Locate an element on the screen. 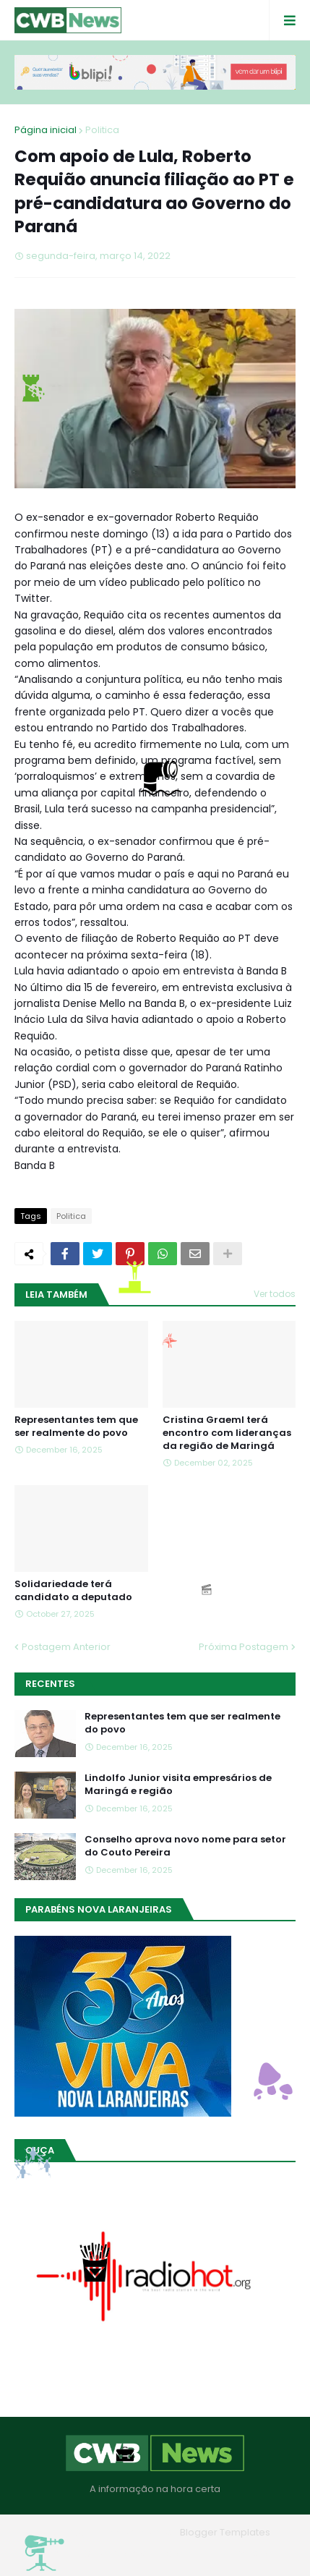  access video or movie content is located at coordinates (207, 1589).